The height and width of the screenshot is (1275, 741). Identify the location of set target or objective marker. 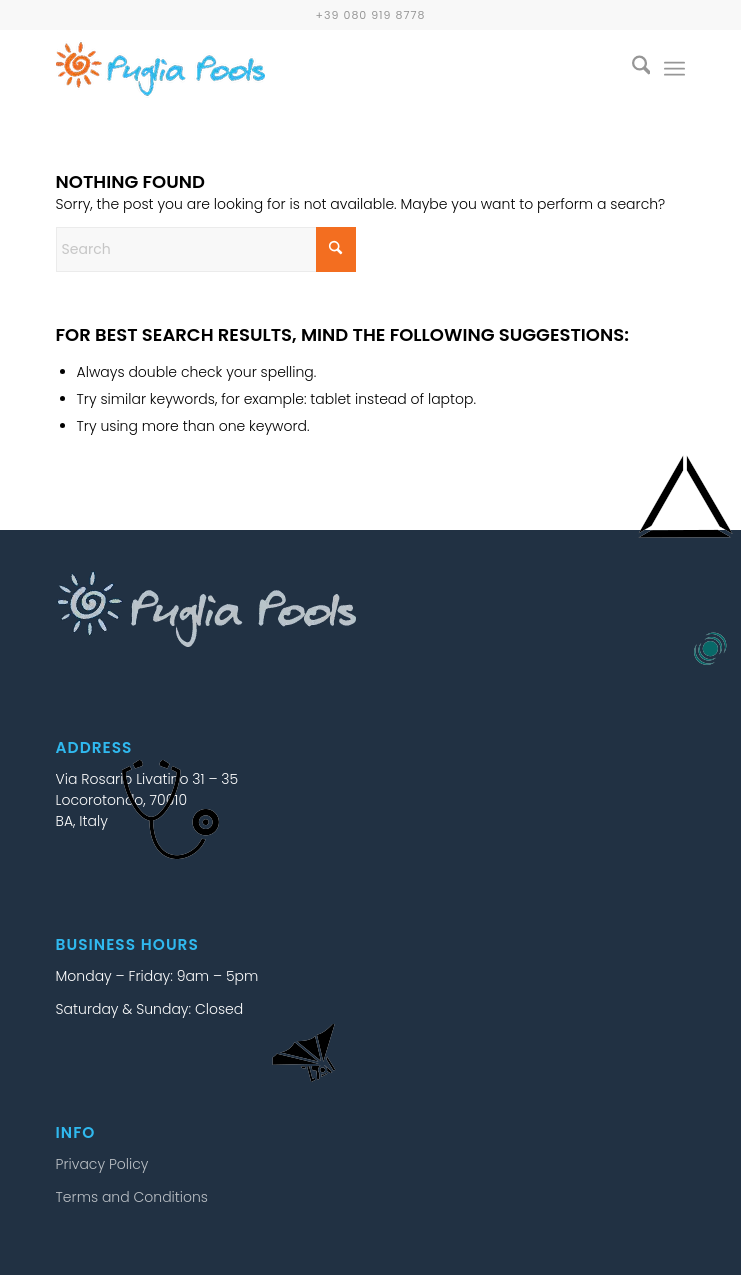
(685, 495).